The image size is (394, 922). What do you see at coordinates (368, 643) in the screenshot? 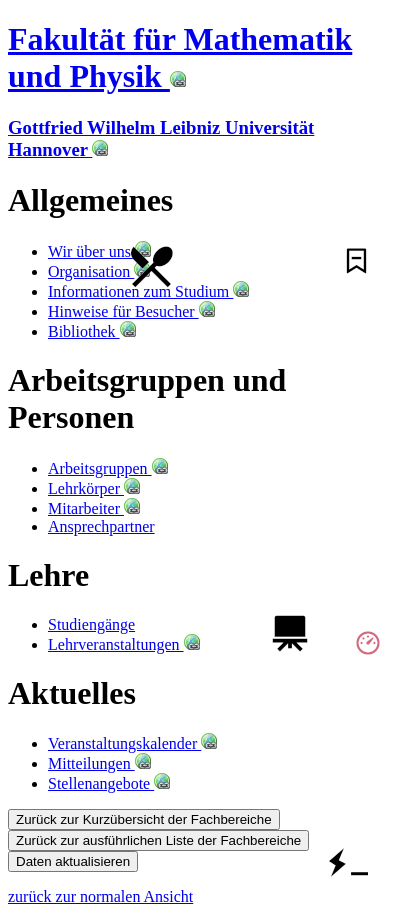
I see `access the dashboard` at bounding box center [368, 643].